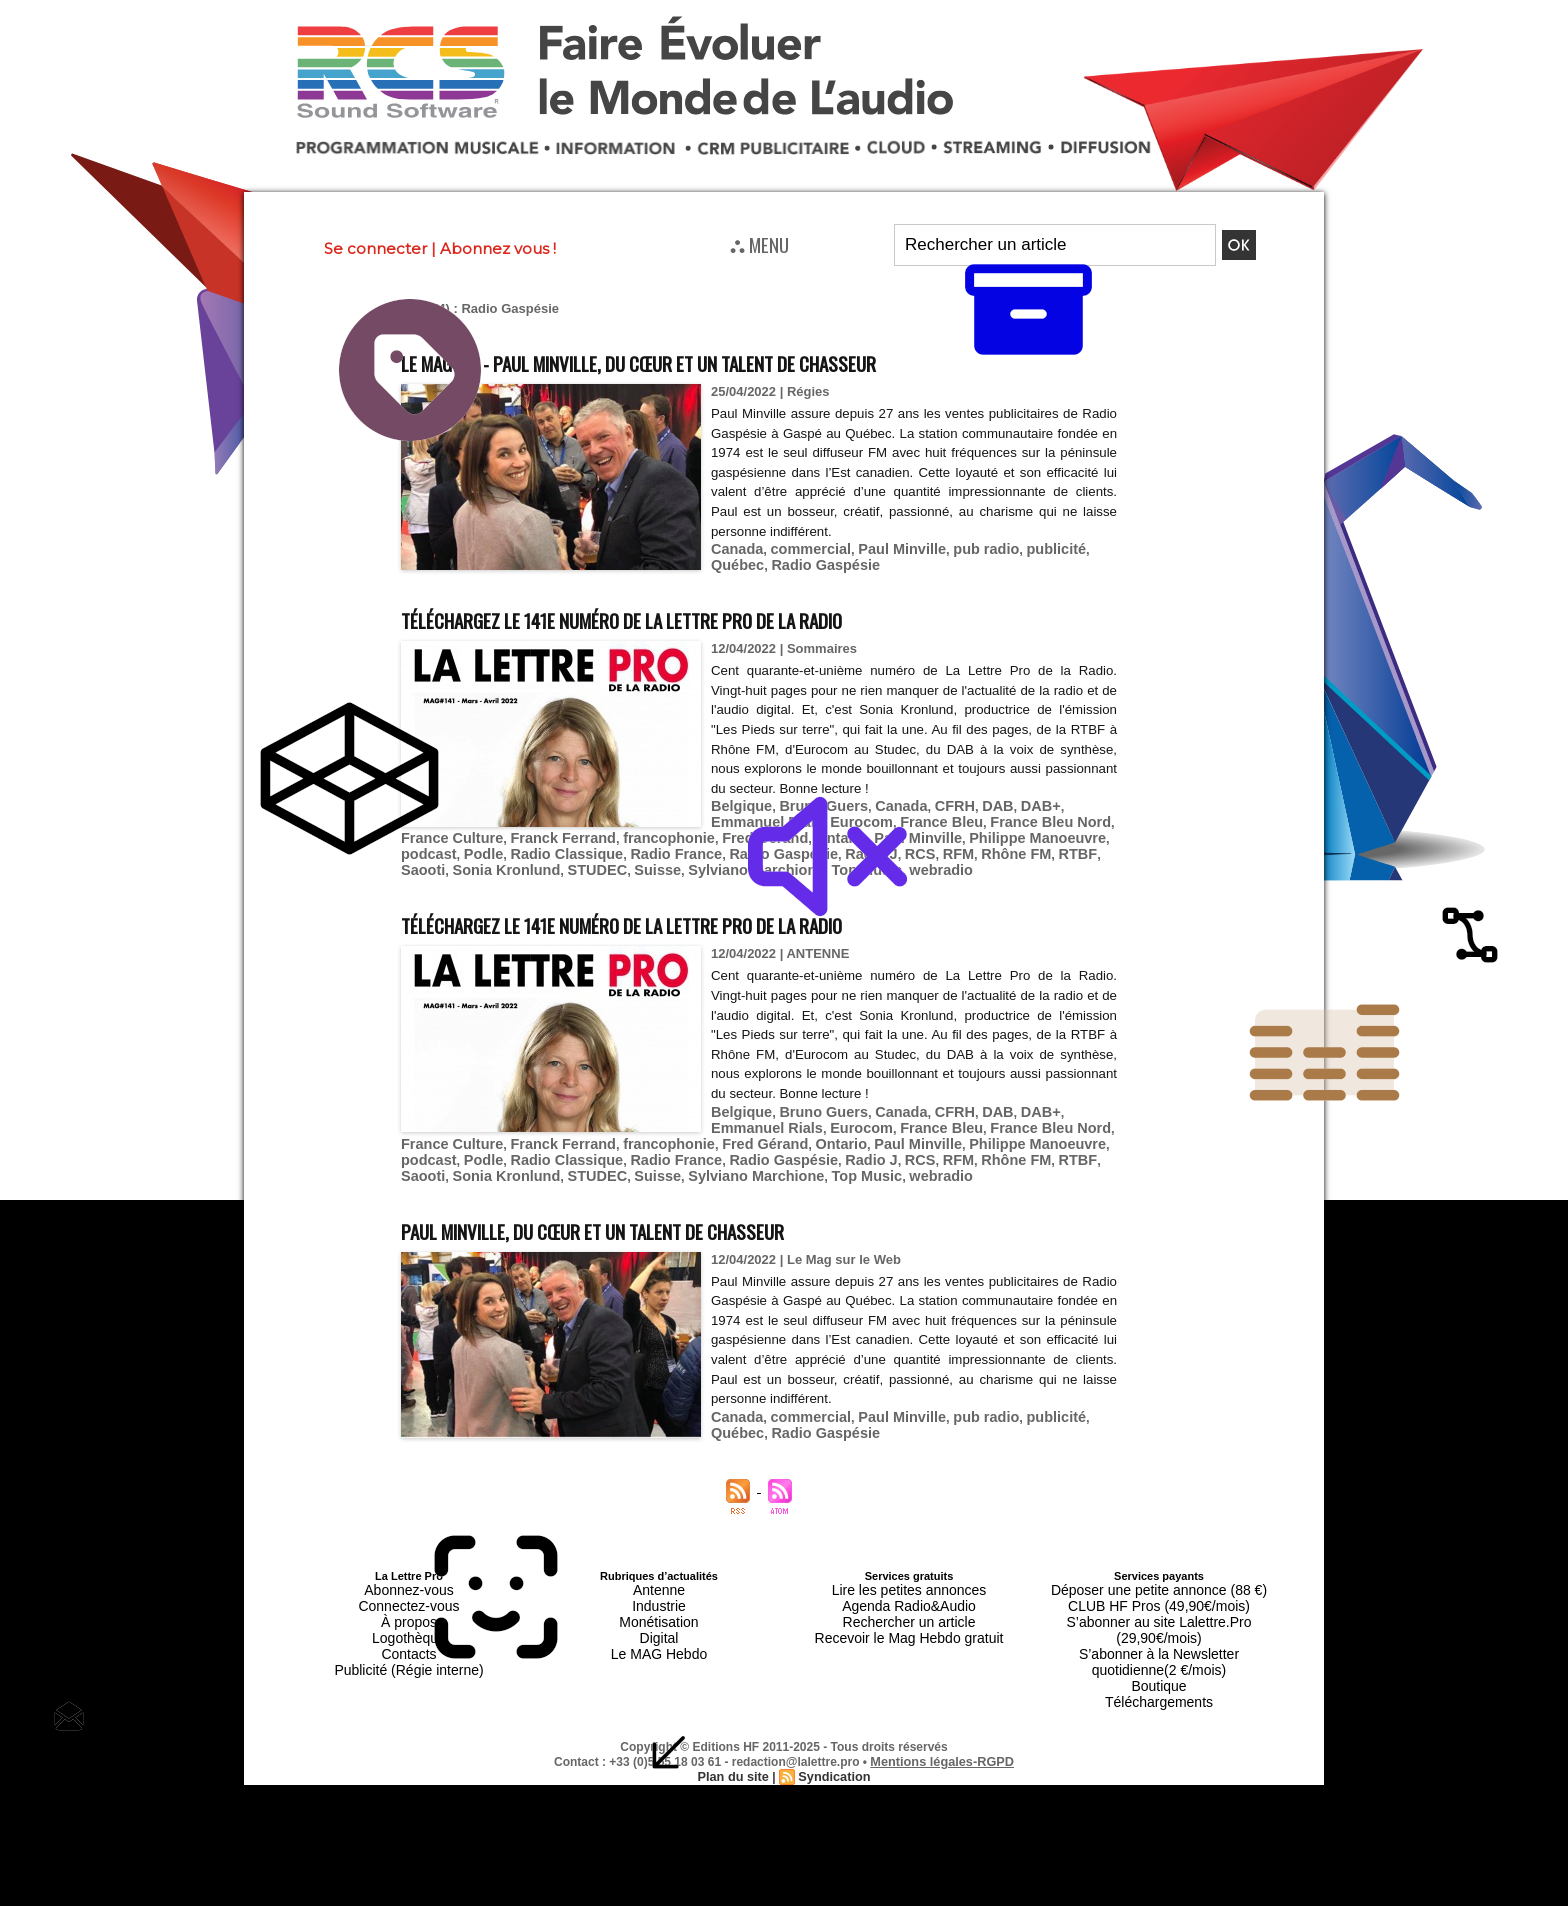 This screenshot has width=1568, height=1906. Describe the element at coordinates (827, 856) in the screenshot. I see `mute audio or sound` at that location.